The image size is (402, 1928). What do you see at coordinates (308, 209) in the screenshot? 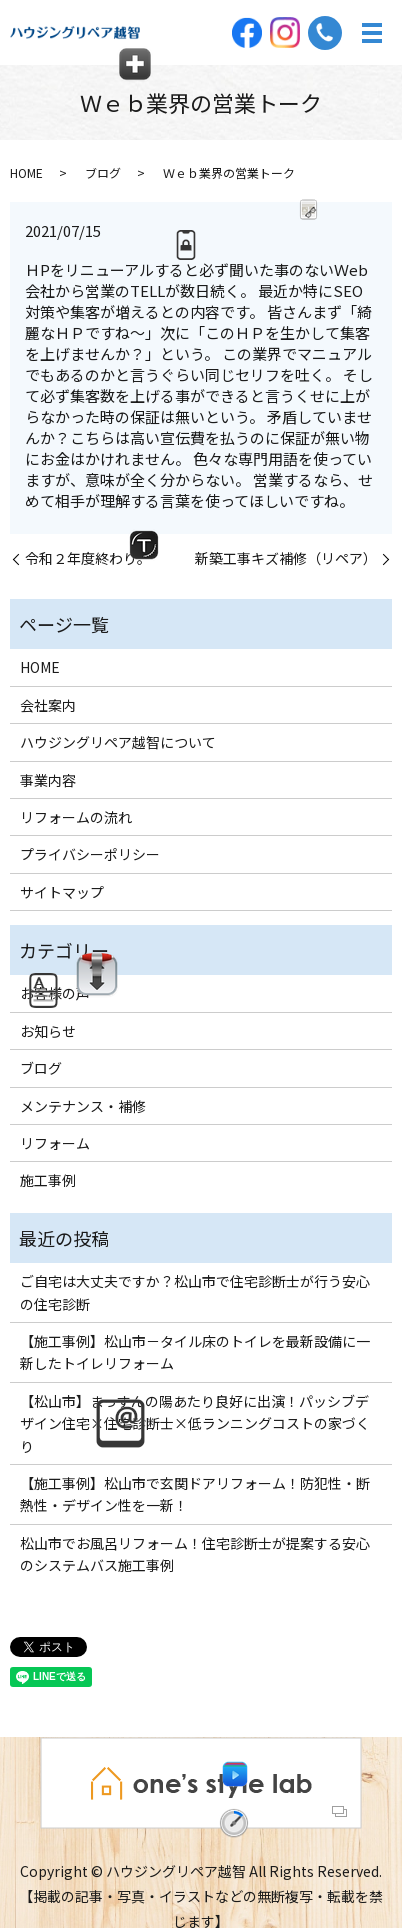
I see `open the documents app` at bounding box center [308, 209].